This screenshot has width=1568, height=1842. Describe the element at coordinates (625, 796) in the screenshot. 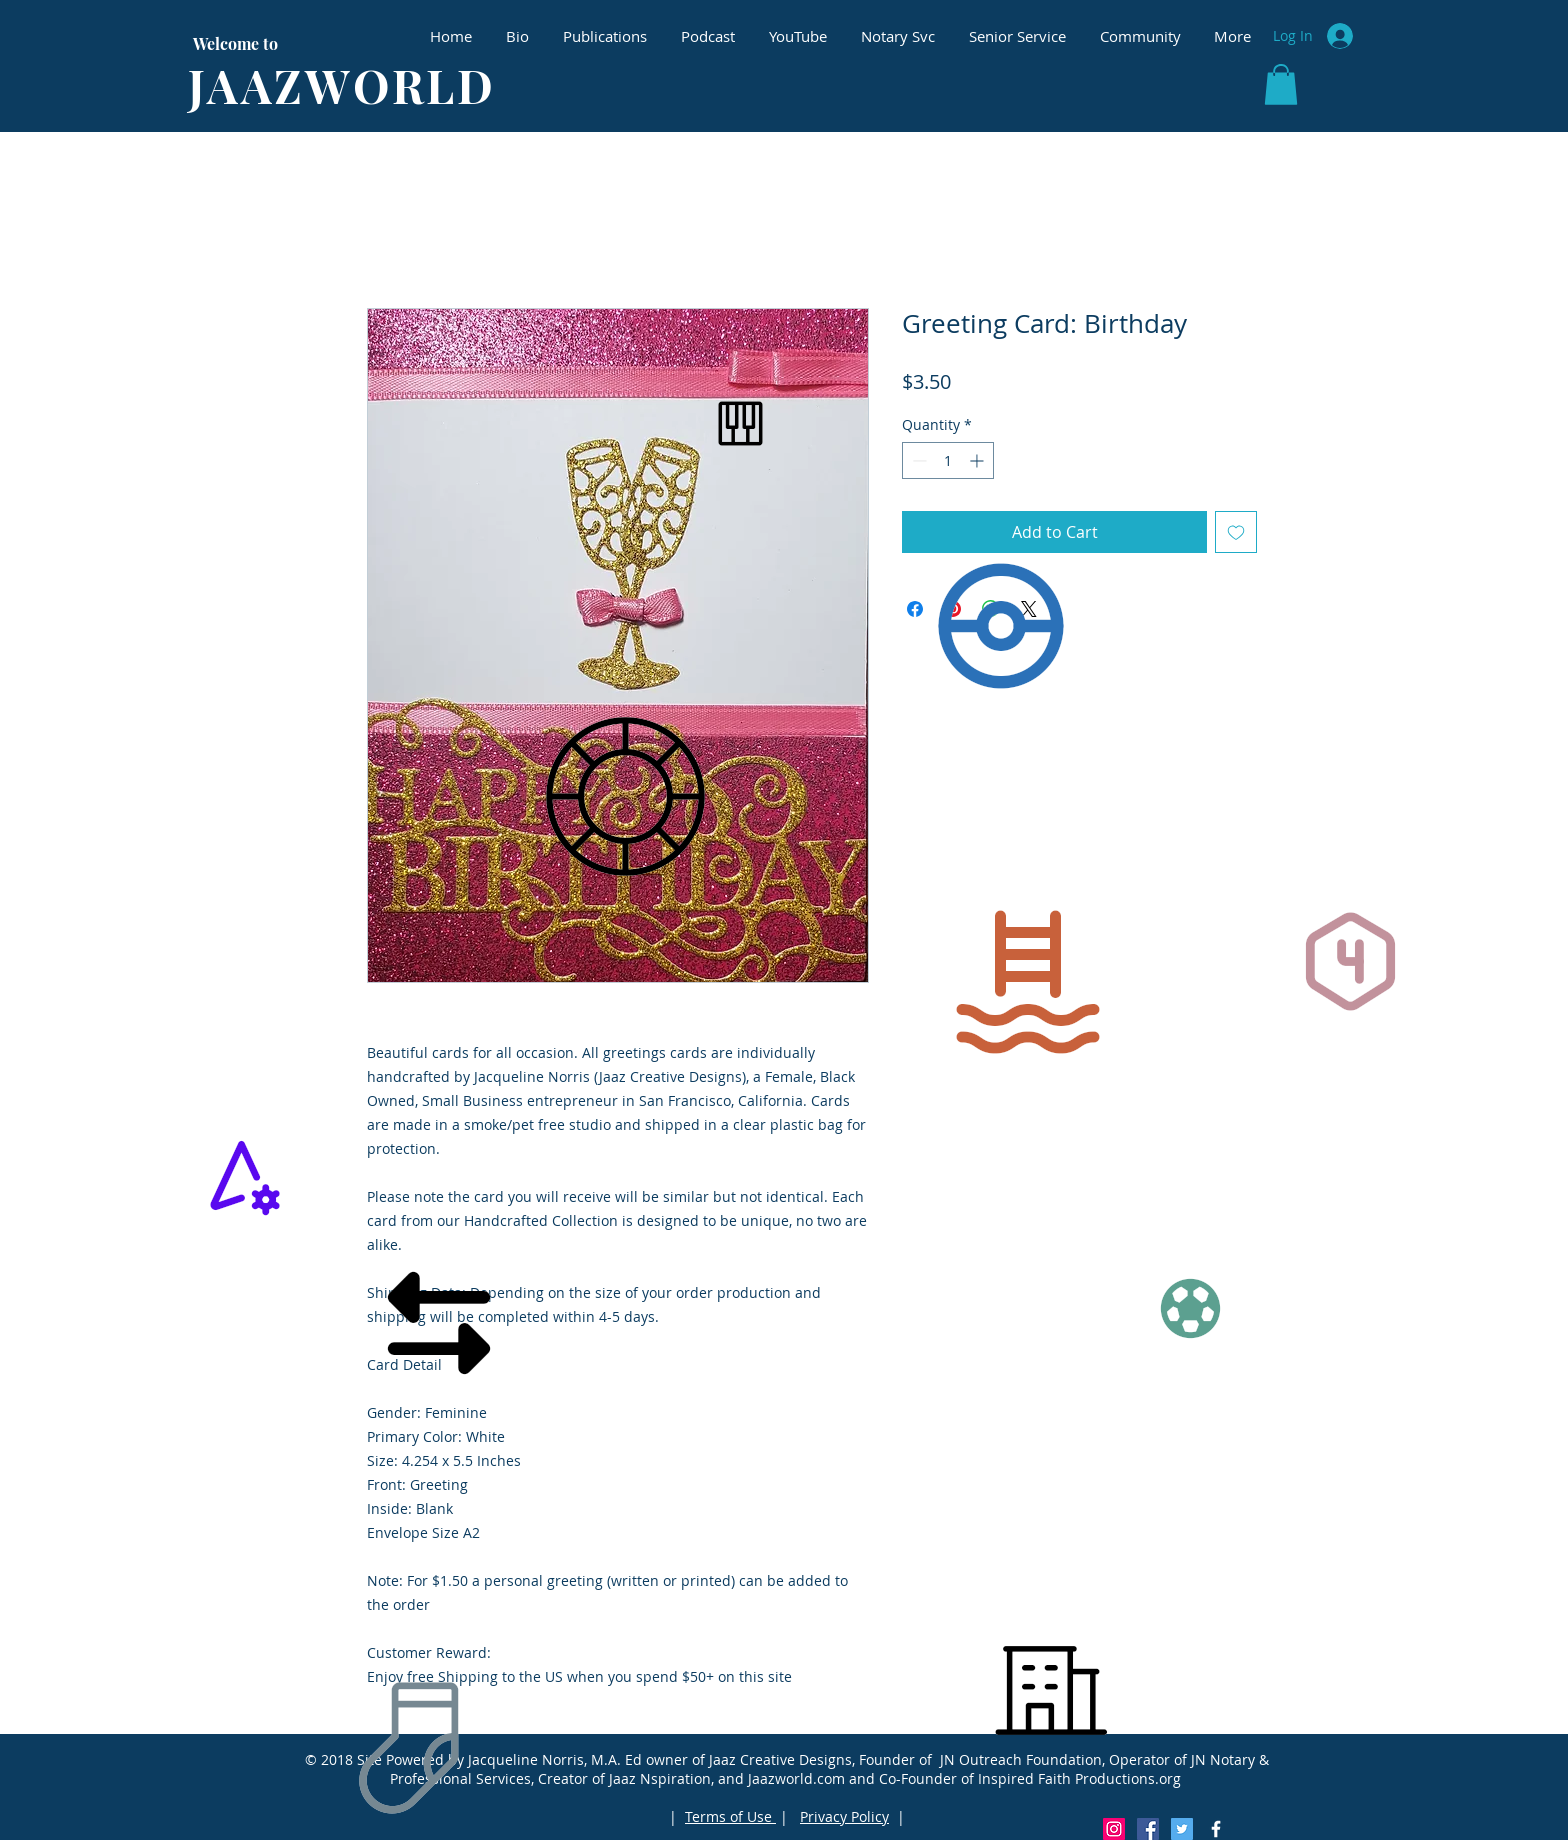

I see `access casino or gambling games` at that location.